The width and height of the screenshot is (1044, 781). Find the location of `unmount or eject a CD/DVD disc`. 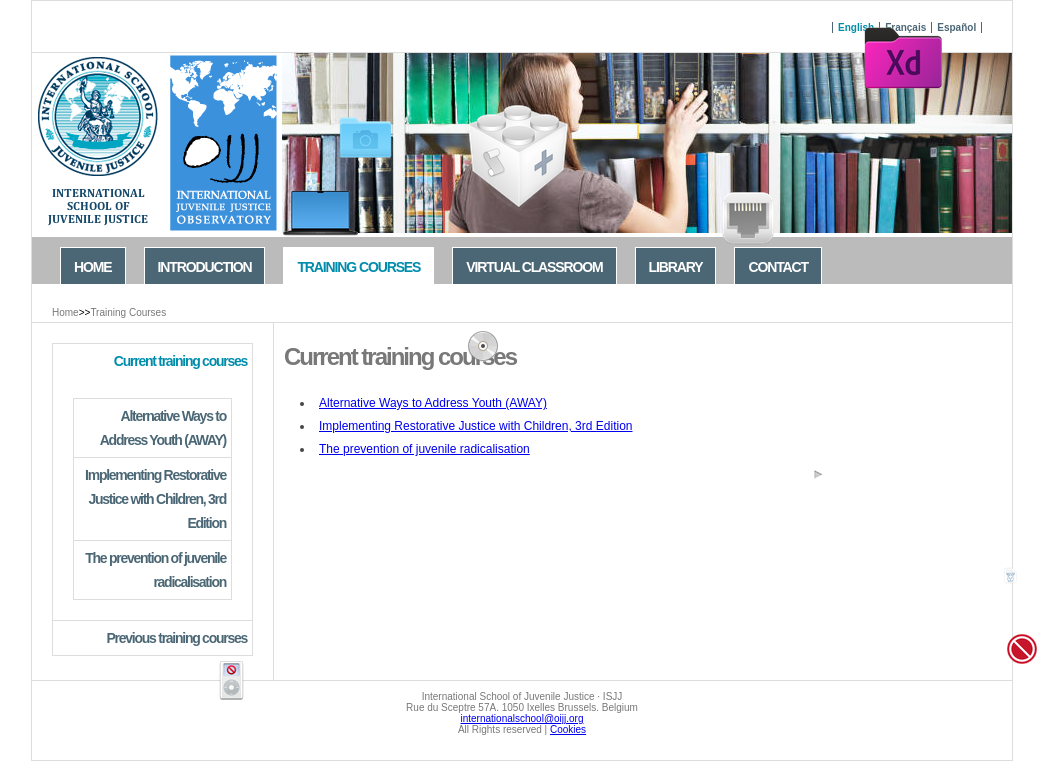

unmount or eject a CD/DVD disc is located at coordinates (483, 346).